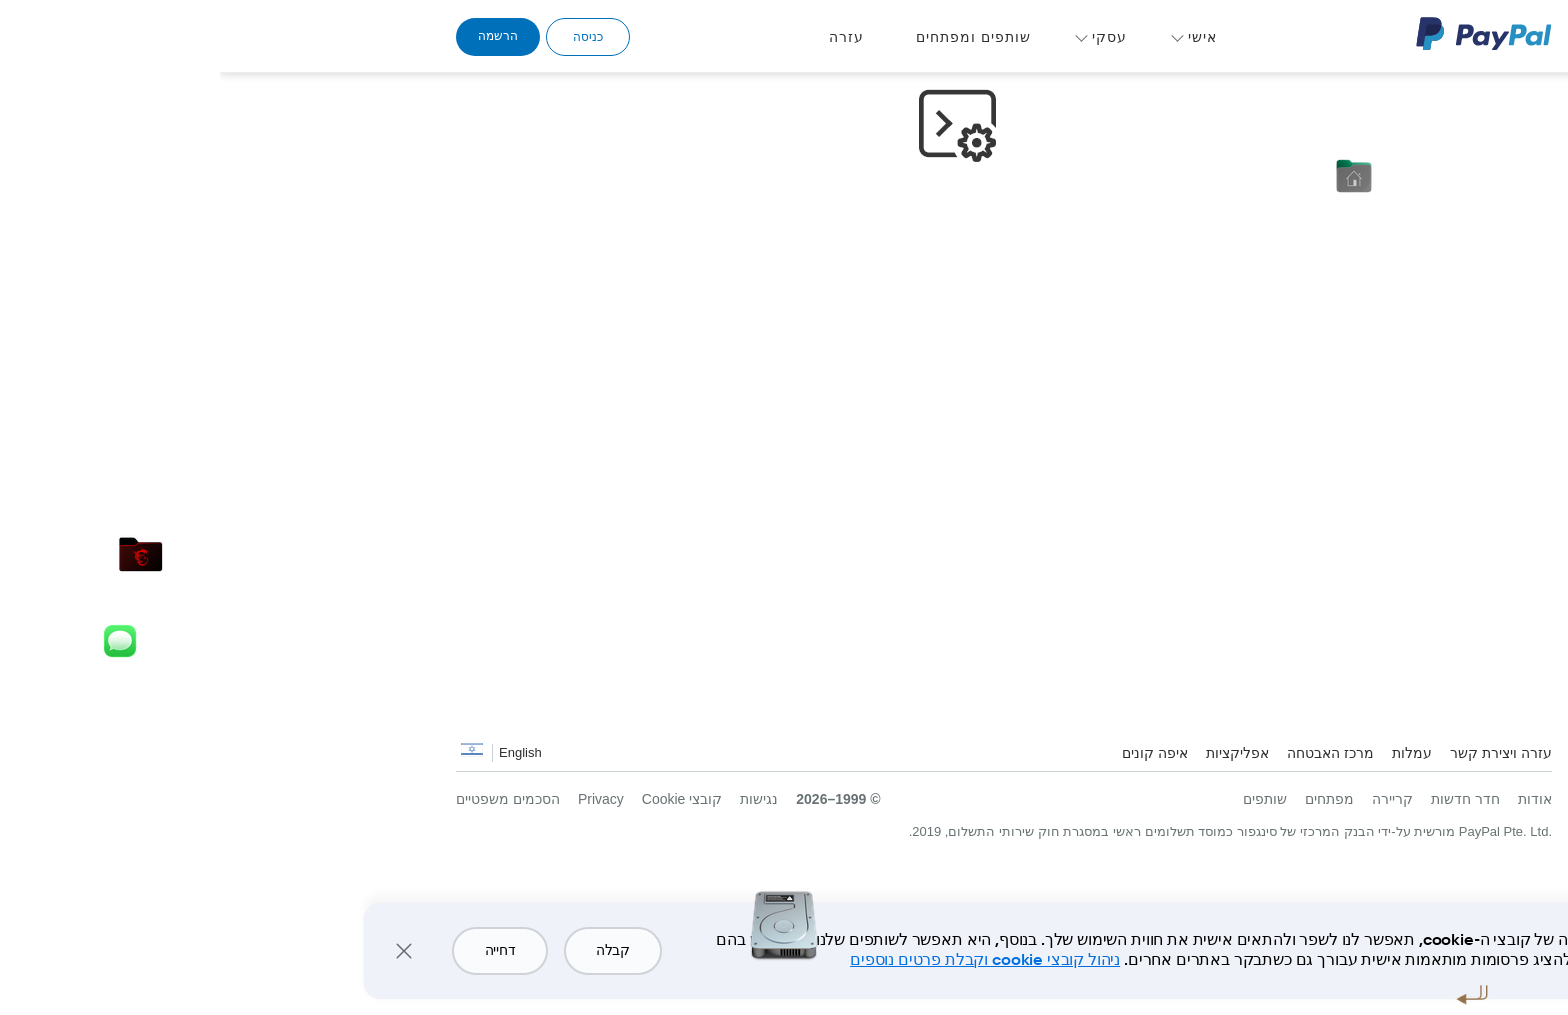 Image resolution: width=1568 pixels, height=1015 pixels. What do you see at coordinates (1471, 992) in the screenshot?
I see `reply to all recipients of an email` at bounding box center [1471, 992].